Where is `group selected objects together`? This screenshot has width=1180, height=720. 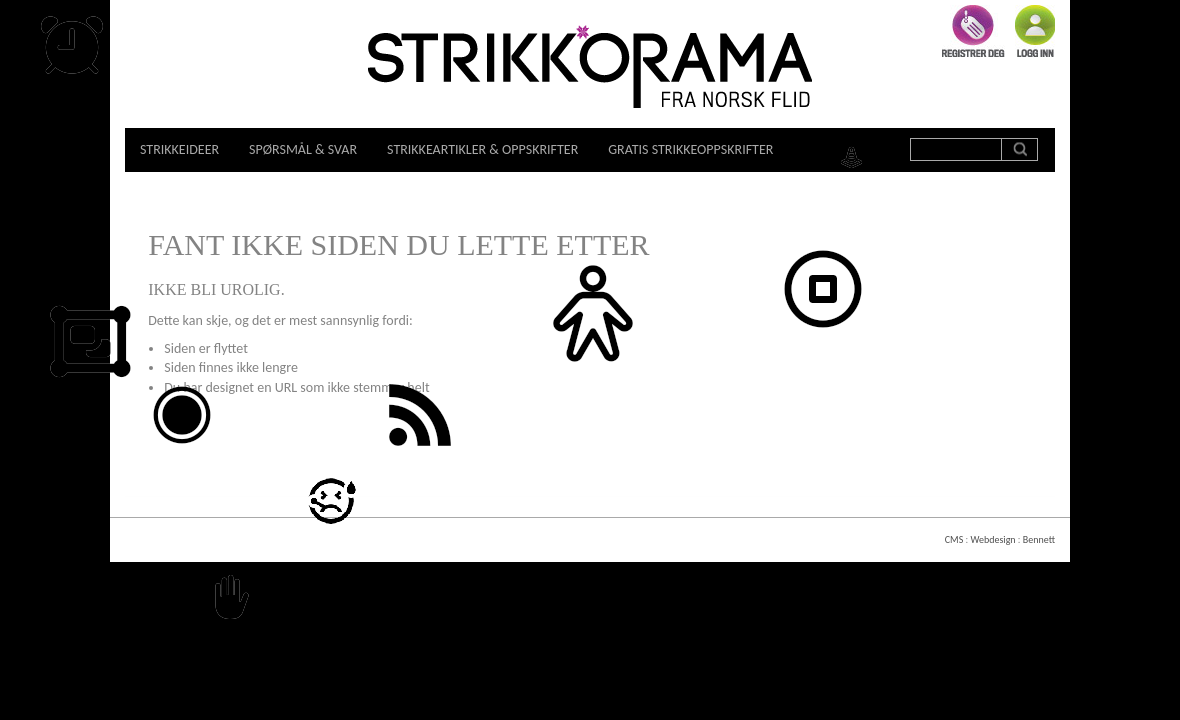 group selected objects together is located at coordinates (90, 341).